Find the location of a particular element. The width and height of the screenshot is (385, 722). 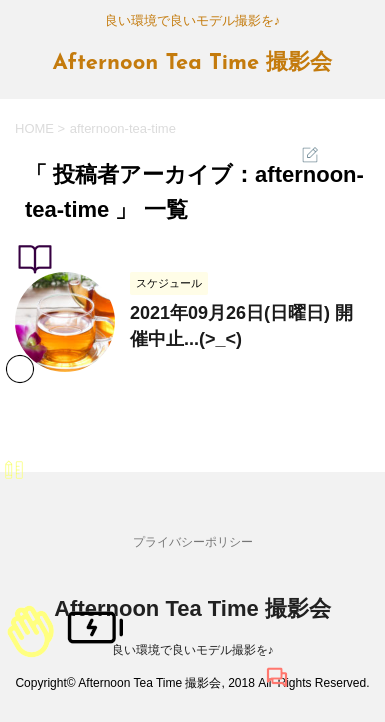

create a new note is located at coordinates (310, 155).